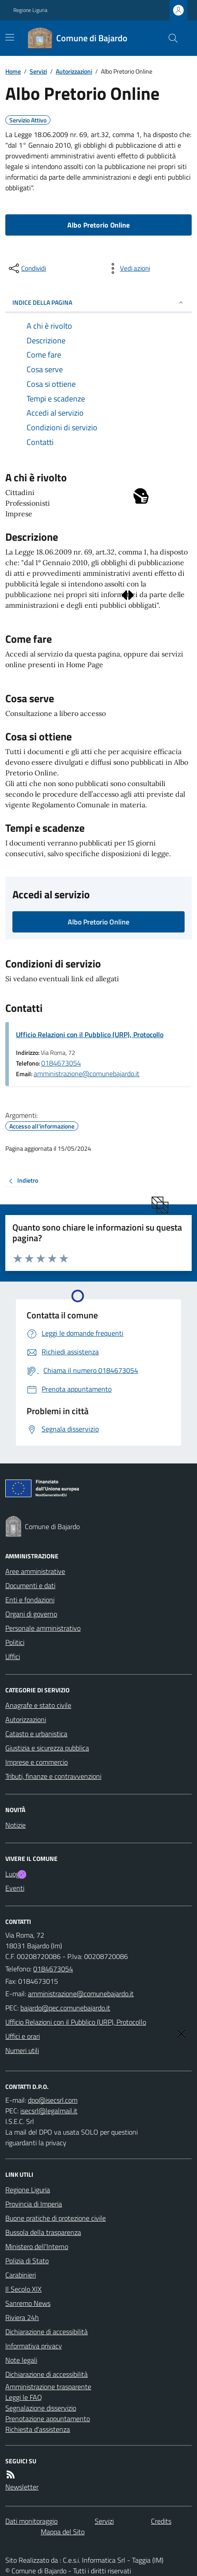 The image size is (197, 2576). I want to click on indicates face mask required, so click(141, 496).